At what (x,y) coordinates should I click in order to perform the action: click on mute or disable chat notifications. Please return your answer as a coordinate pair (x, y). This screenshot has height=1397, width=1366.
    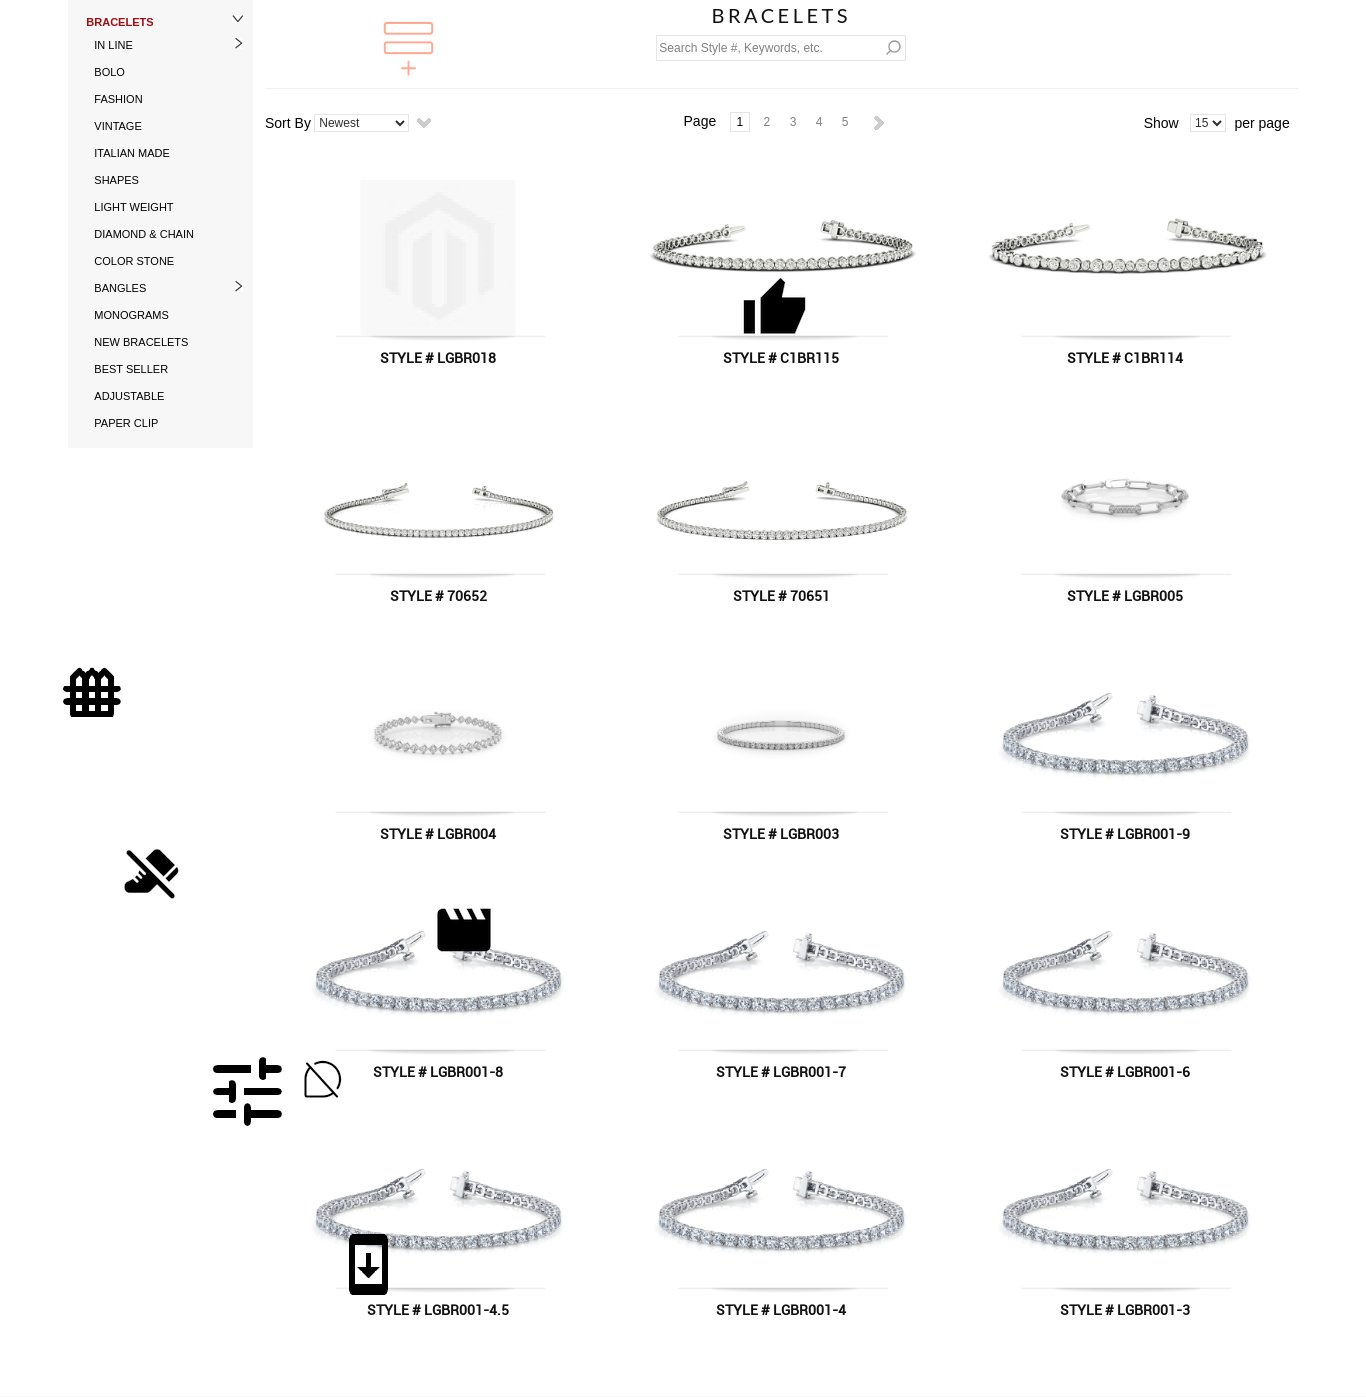
    Looking at the image, I should click on (322, 1080).